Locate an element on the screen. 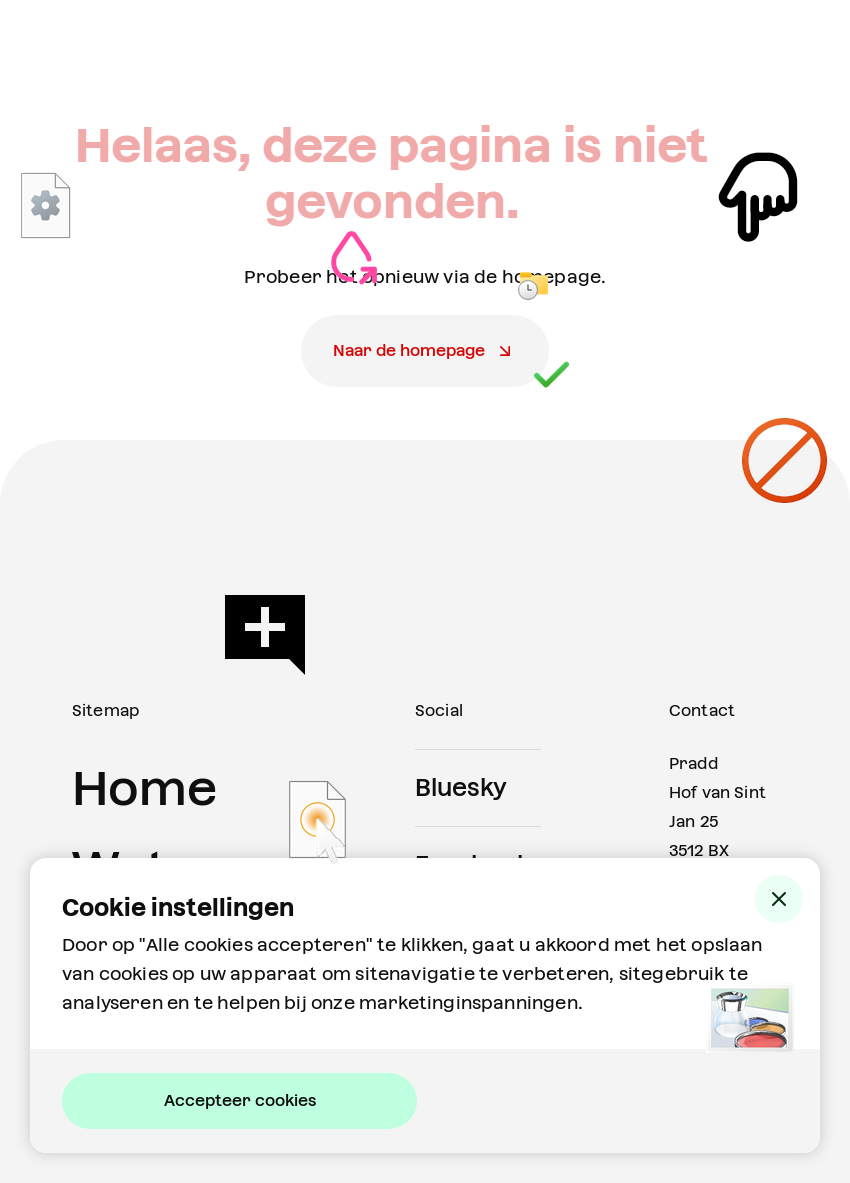 The width and height of the screenshot is (850, 1183). select a file from your documents is located at coordinates (317, 819).